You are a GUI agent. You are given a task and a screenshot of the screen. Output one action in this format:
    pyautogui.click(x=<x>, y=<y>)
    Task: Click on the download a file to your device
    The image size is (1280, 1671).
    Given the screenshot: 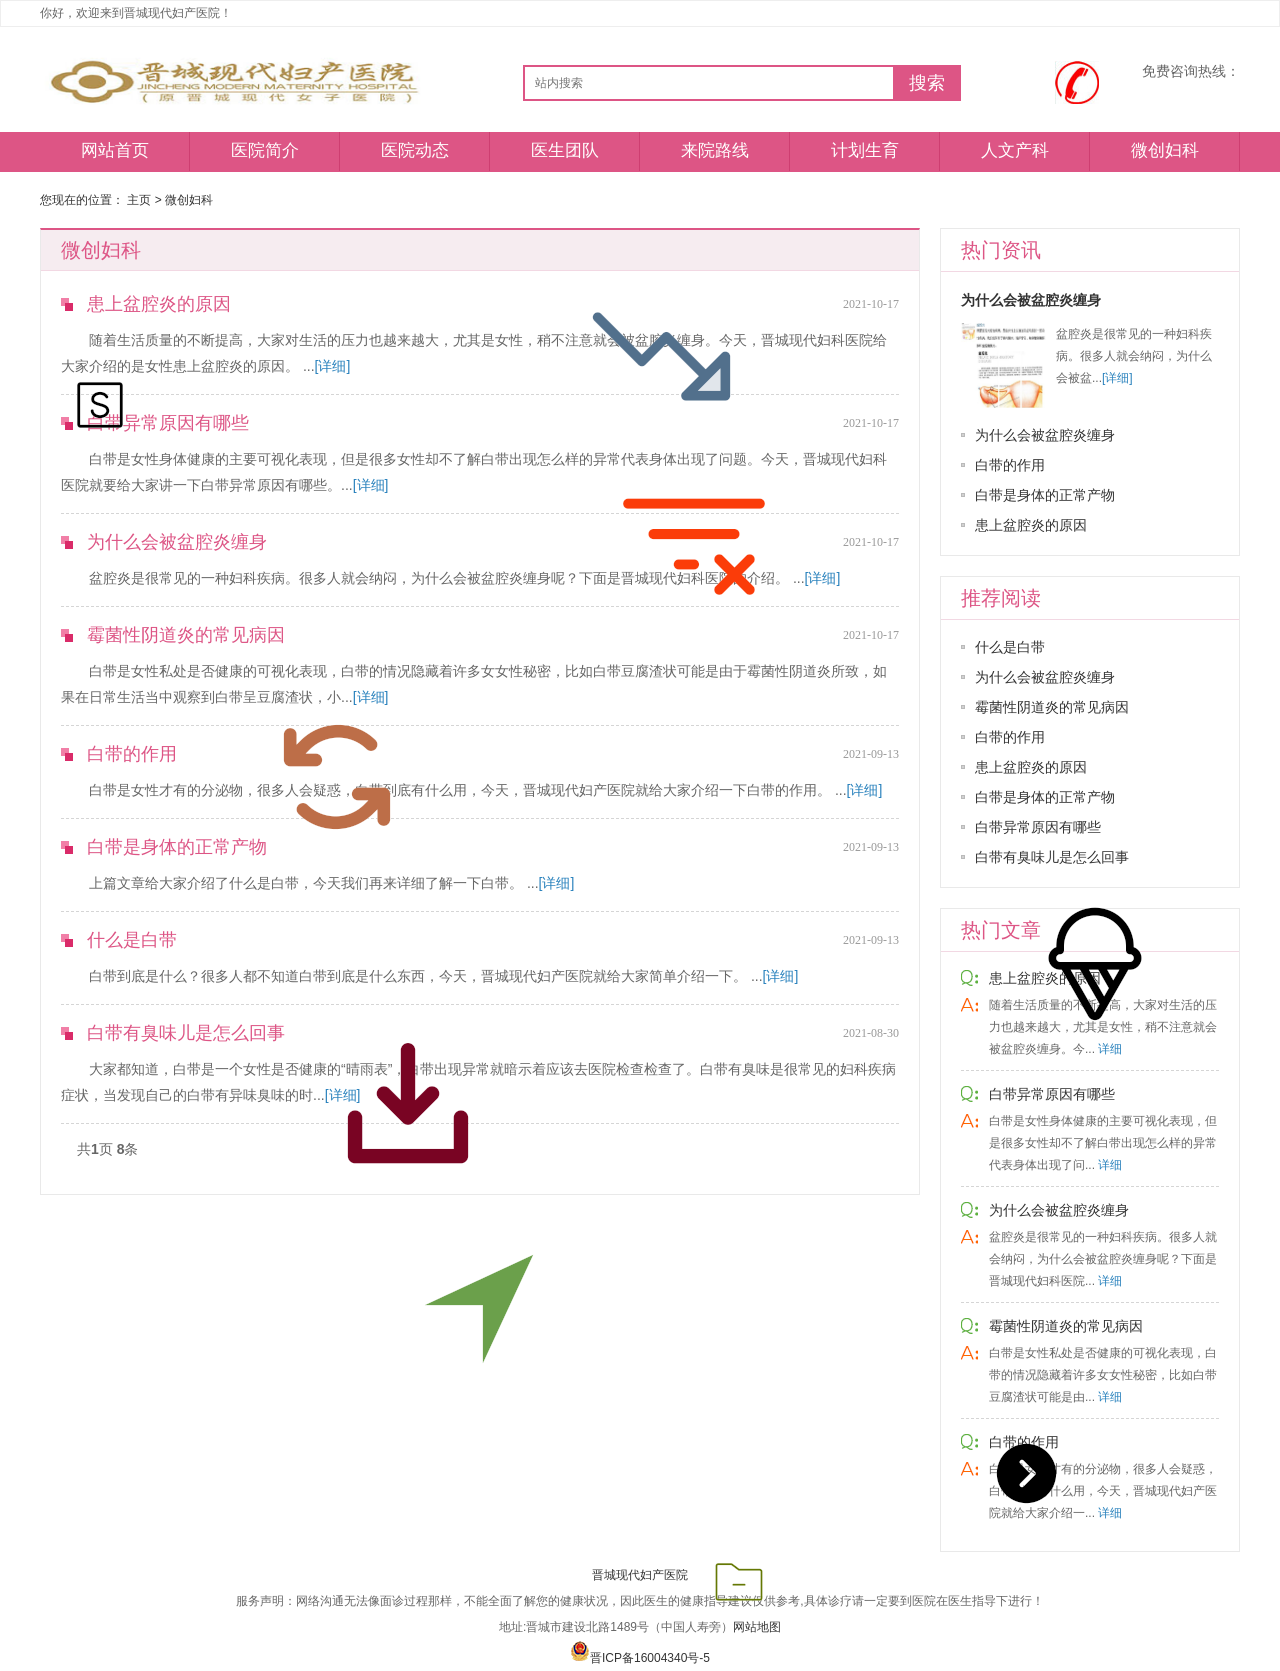 What is the action you would take?
    pyautogui.click(x=408, y=1108)
    